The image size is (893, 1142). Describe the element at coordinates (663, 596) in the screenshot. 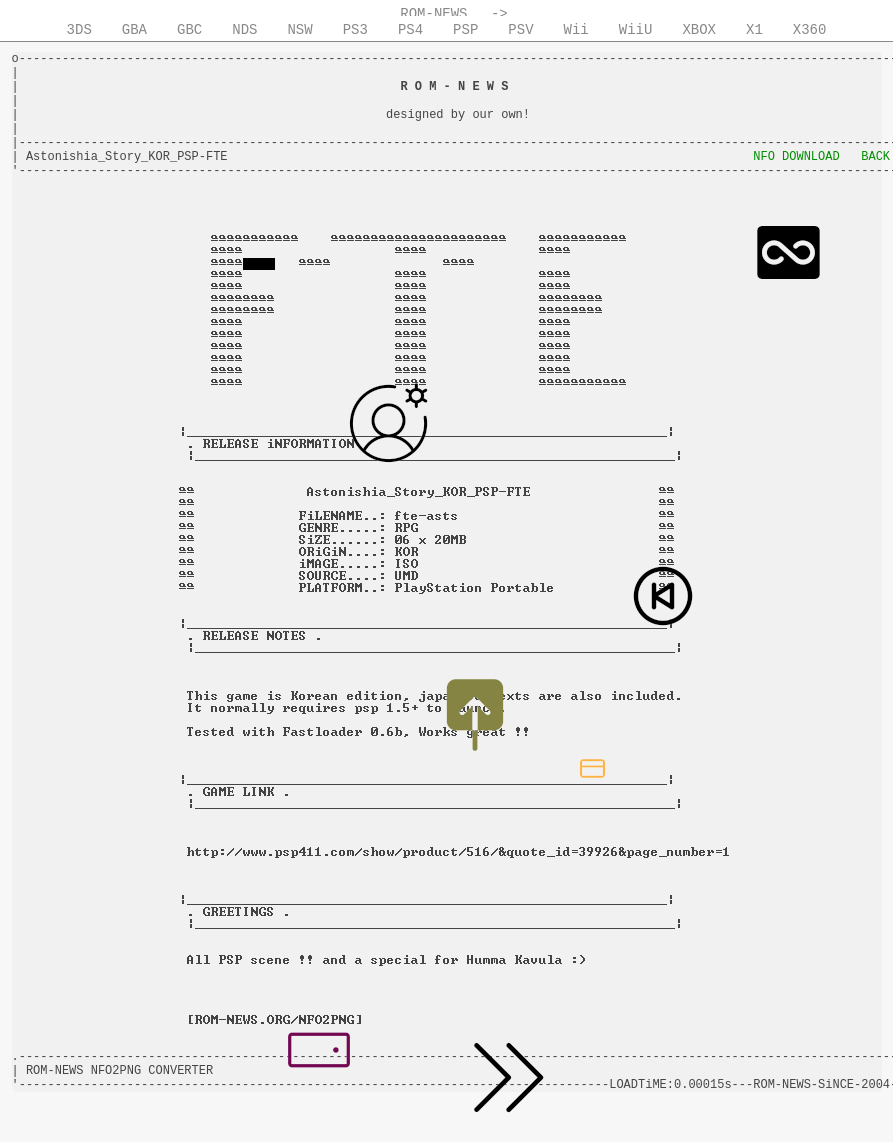

I see `skip to previous track` at that location.